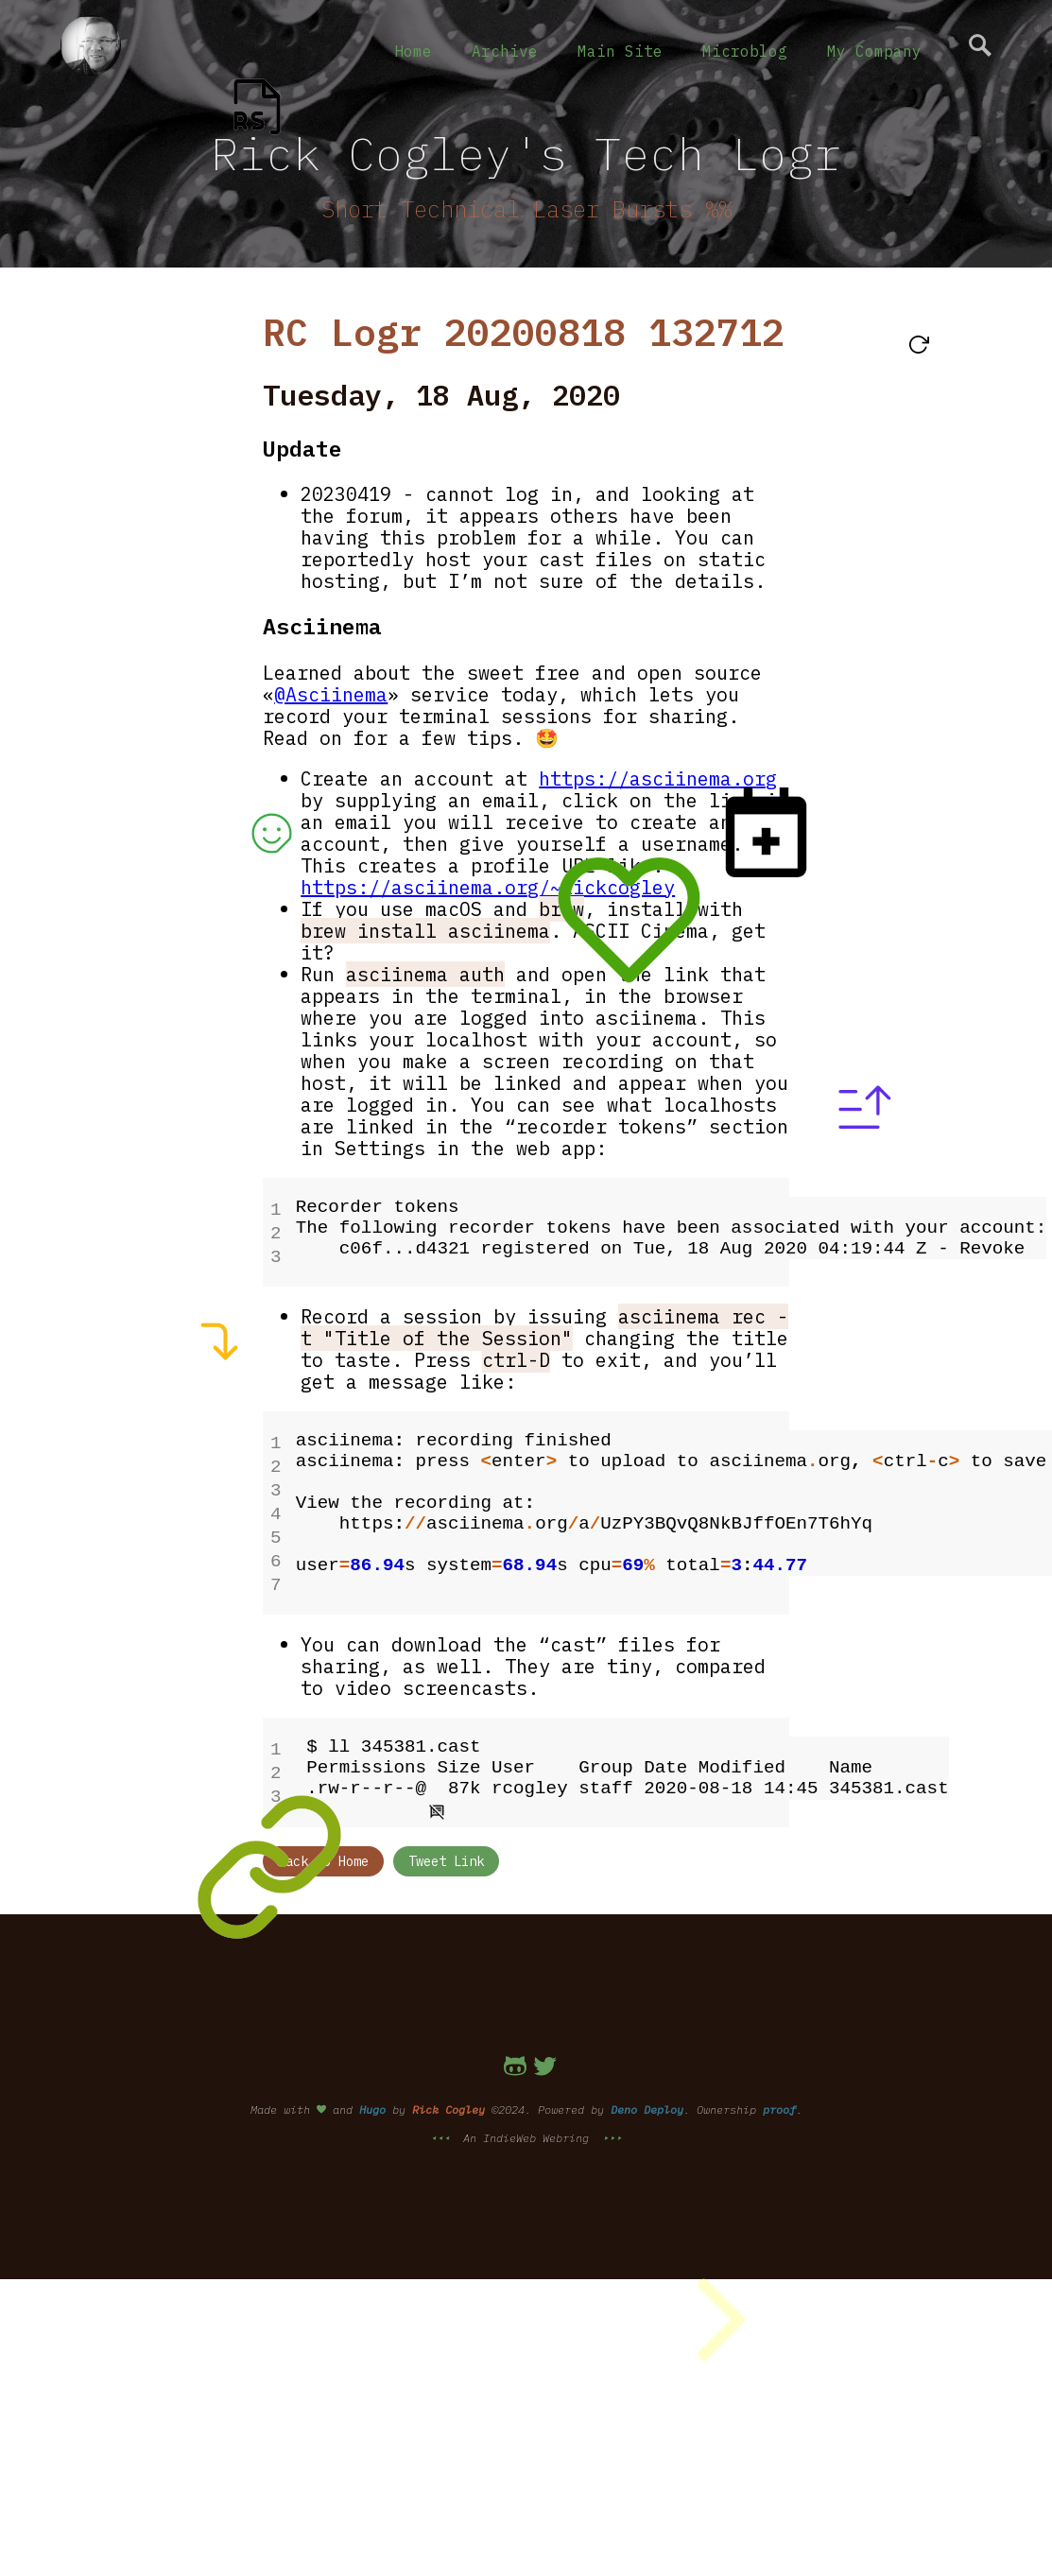 The height and width of the screenshot is (2576, 1052). What do you see at coordinates (629, 919) in the screenshot?
I see `add item to favorites` at bounding box center [629, 919].